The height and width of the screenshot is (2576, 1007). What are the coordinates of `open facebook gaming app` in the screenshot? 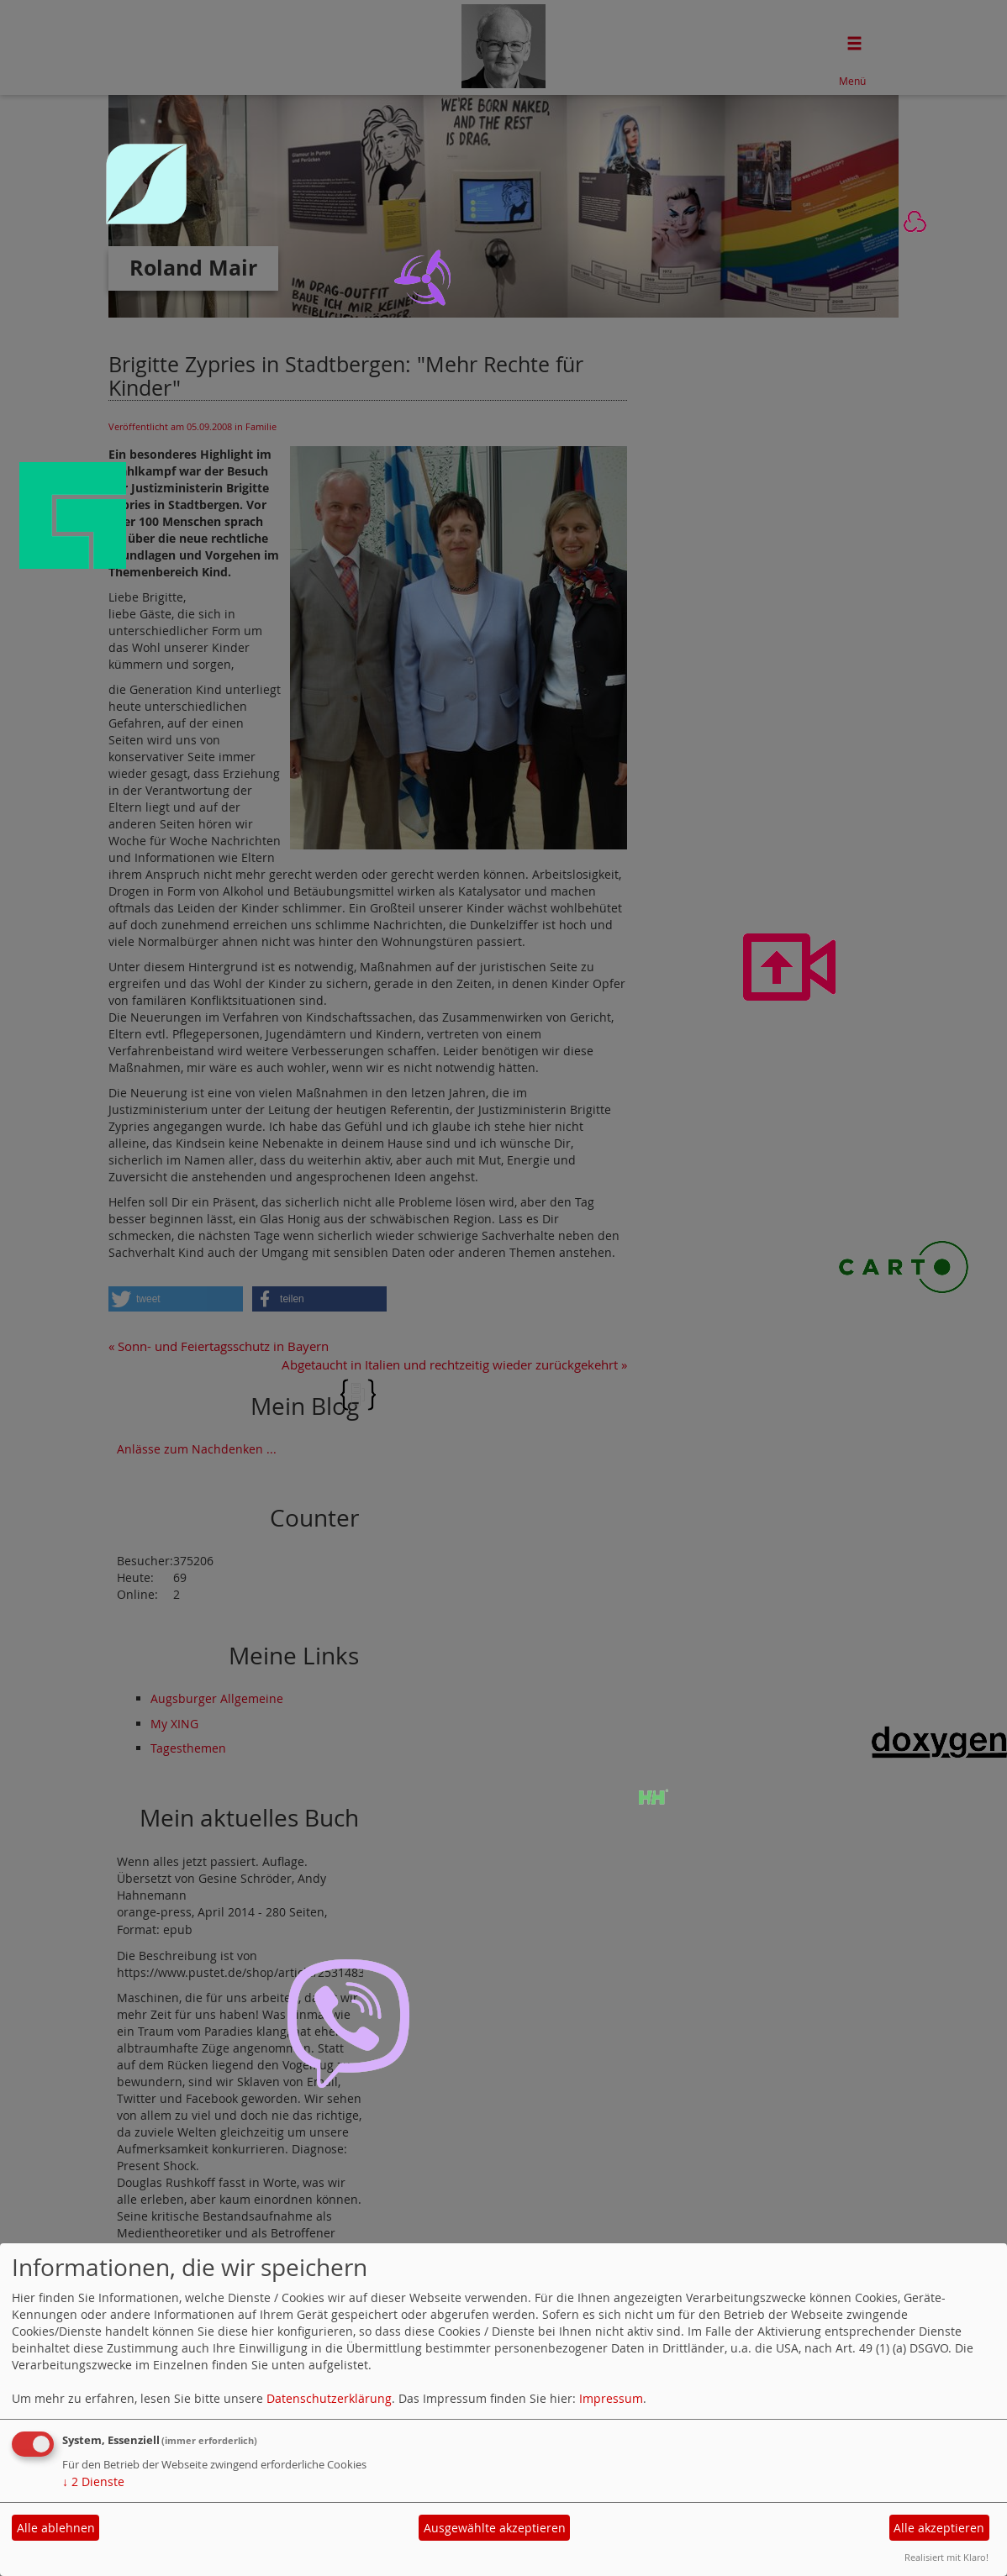 It's located at (72, 515).